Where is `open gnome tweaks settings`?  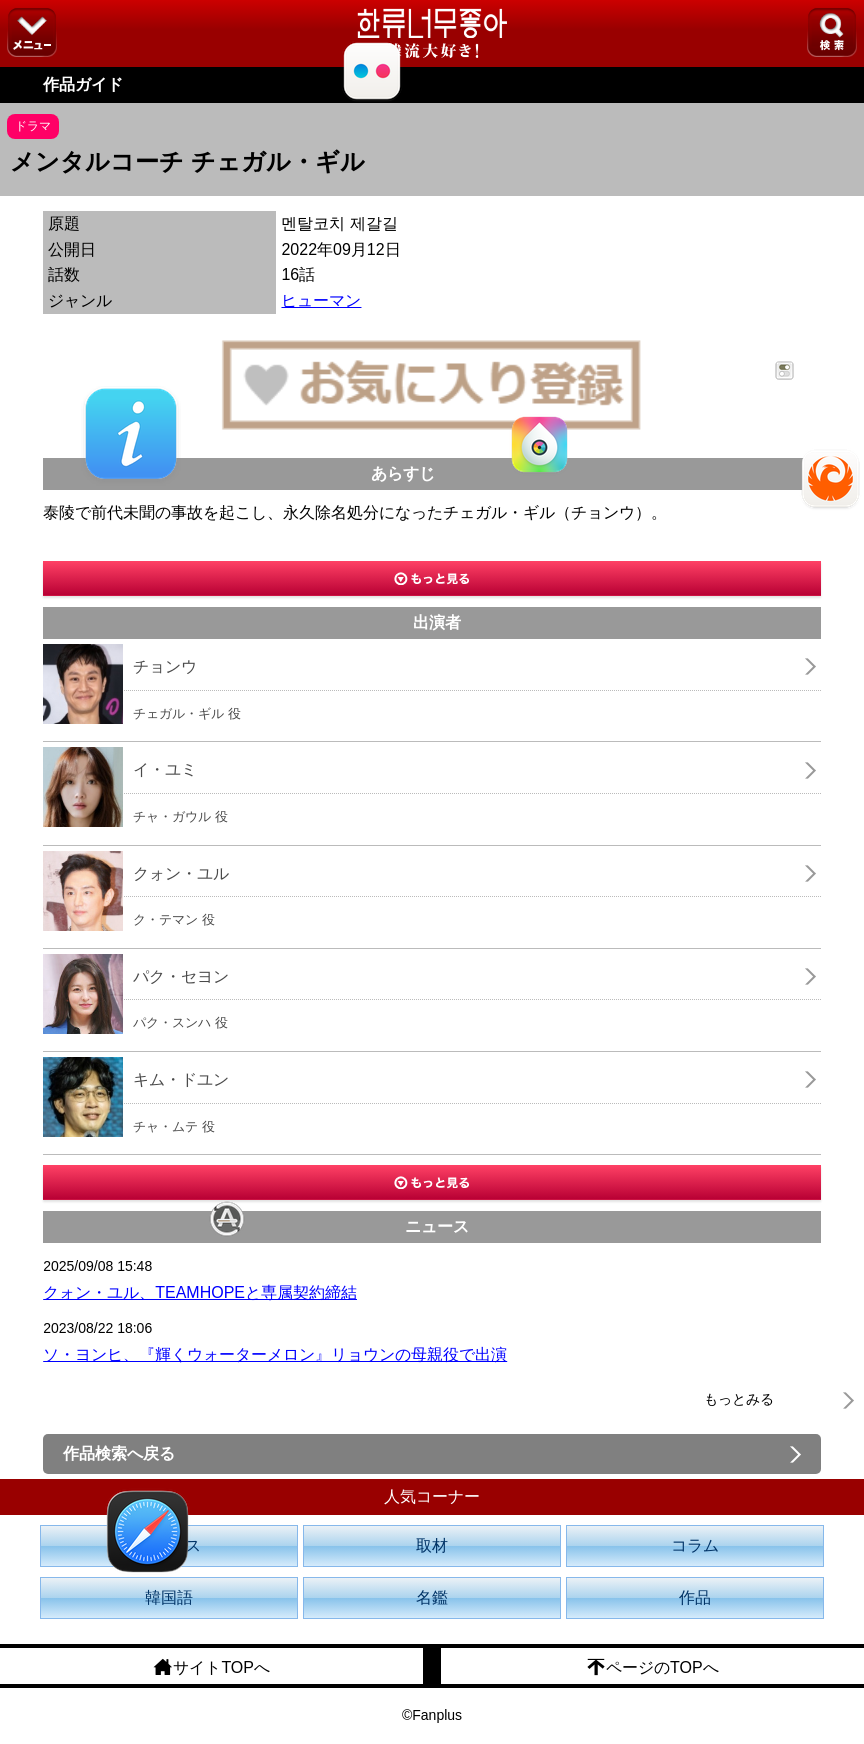
open gnome tweaks settings is located at coordinates (784, 370).